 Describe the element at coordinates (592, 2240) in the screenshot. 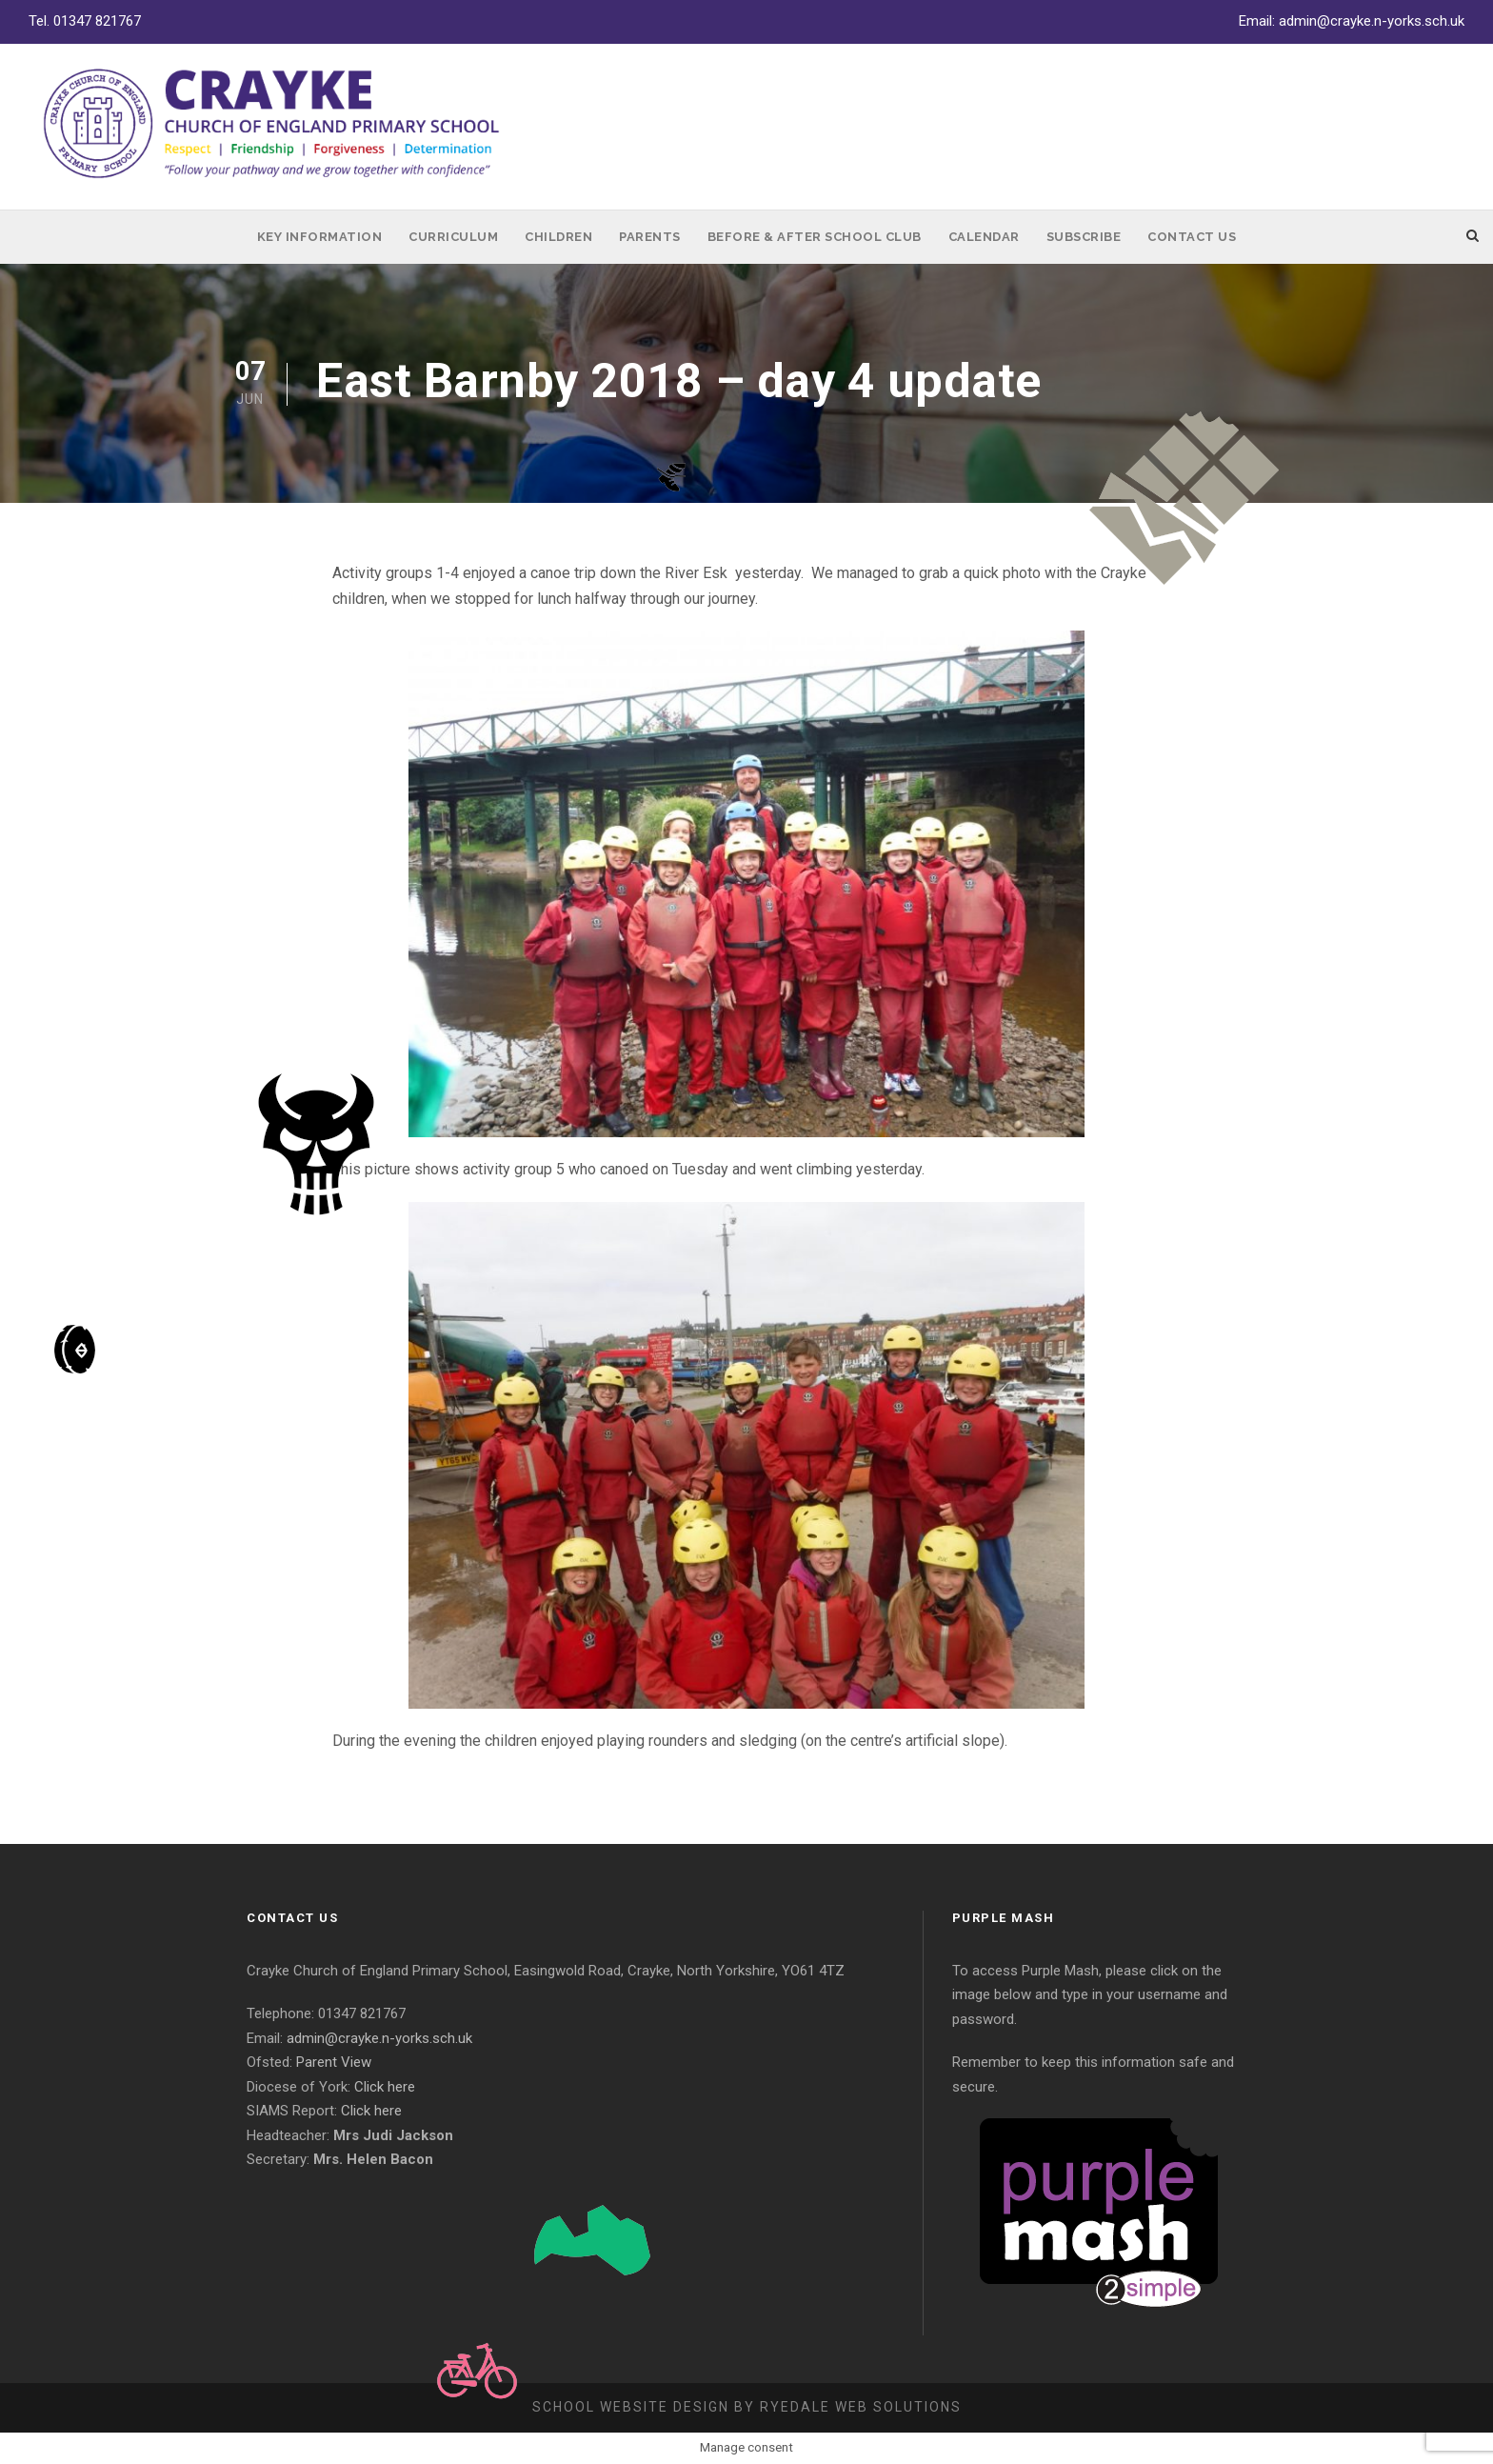

I see `select latvia as your country or region` at that location.